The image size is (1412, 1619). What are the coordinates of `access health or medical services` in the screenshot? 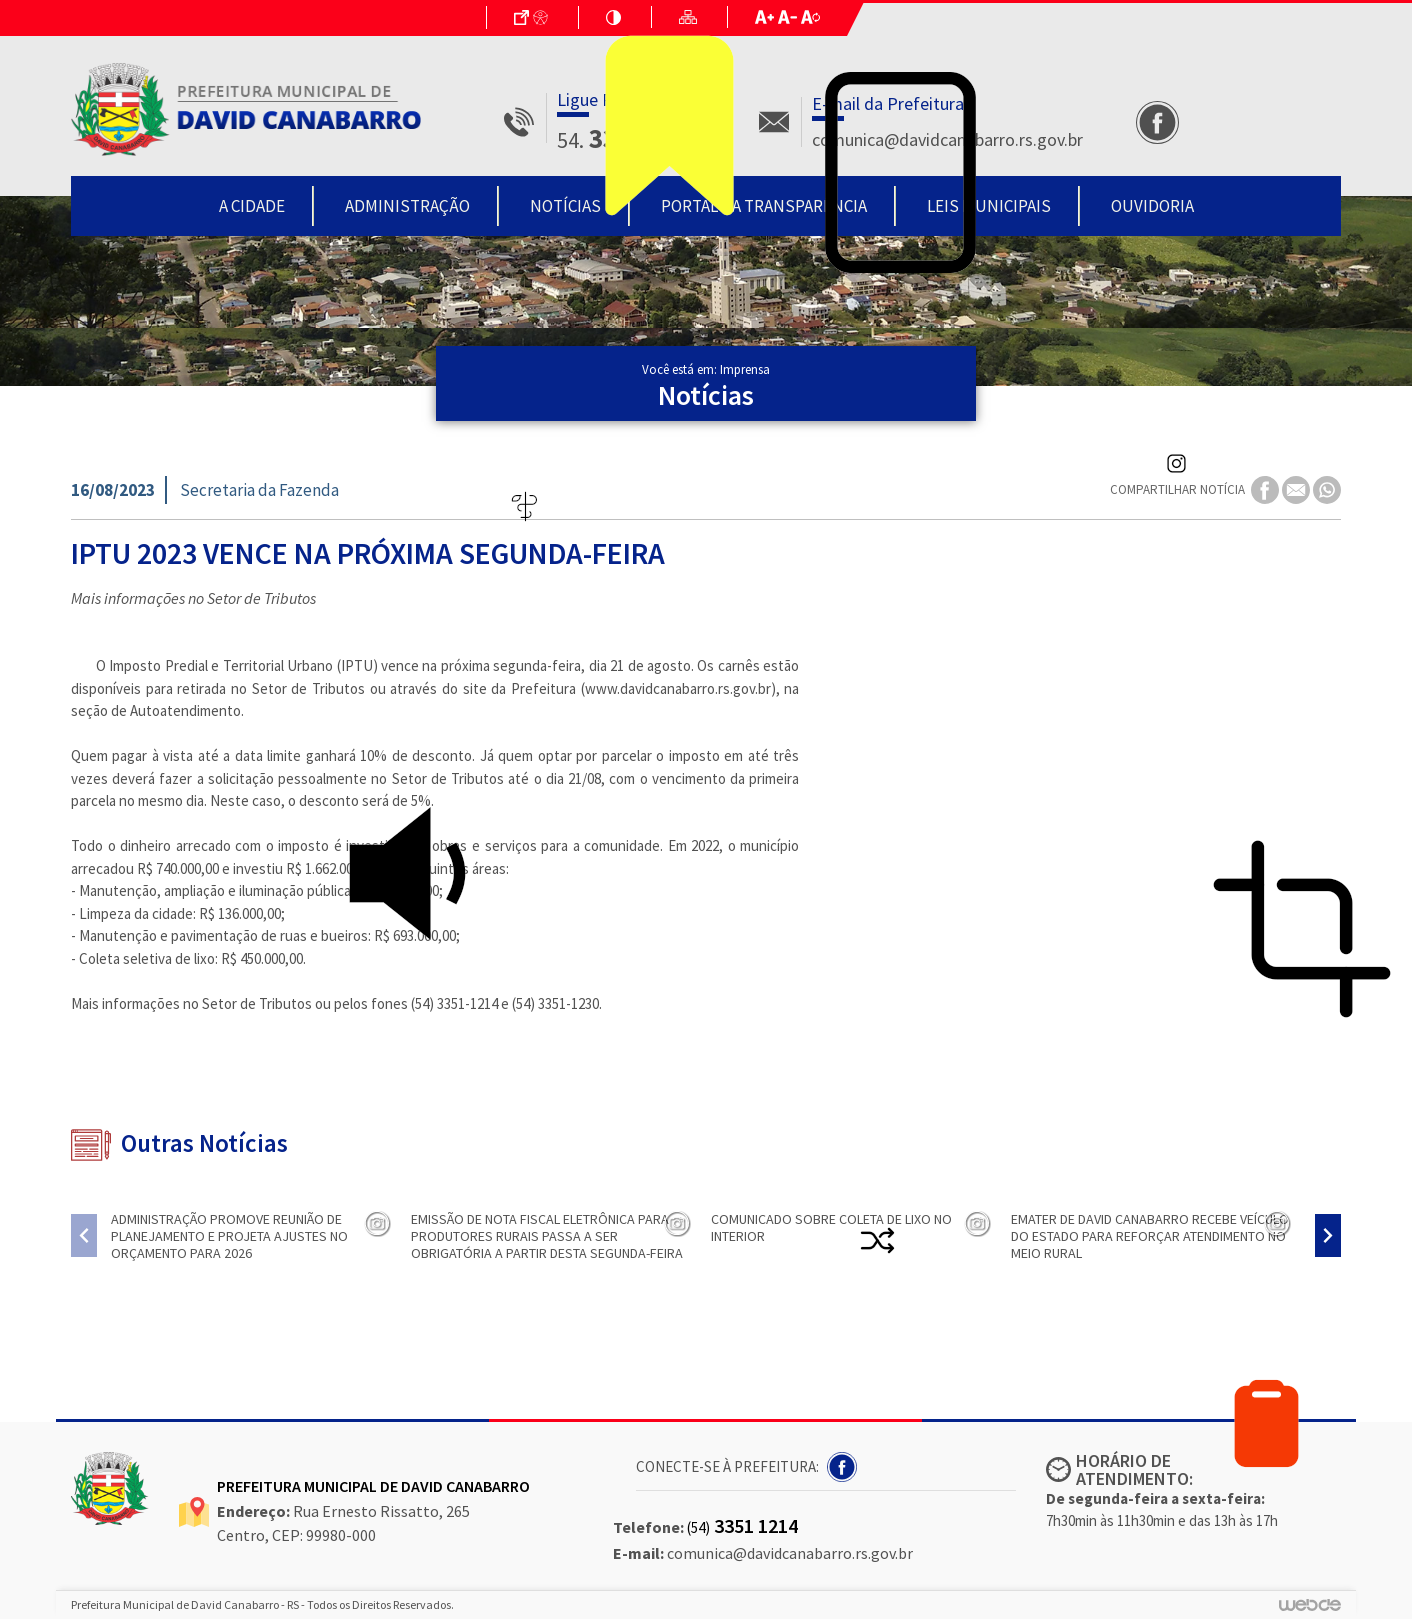 It's located at (525, 506).